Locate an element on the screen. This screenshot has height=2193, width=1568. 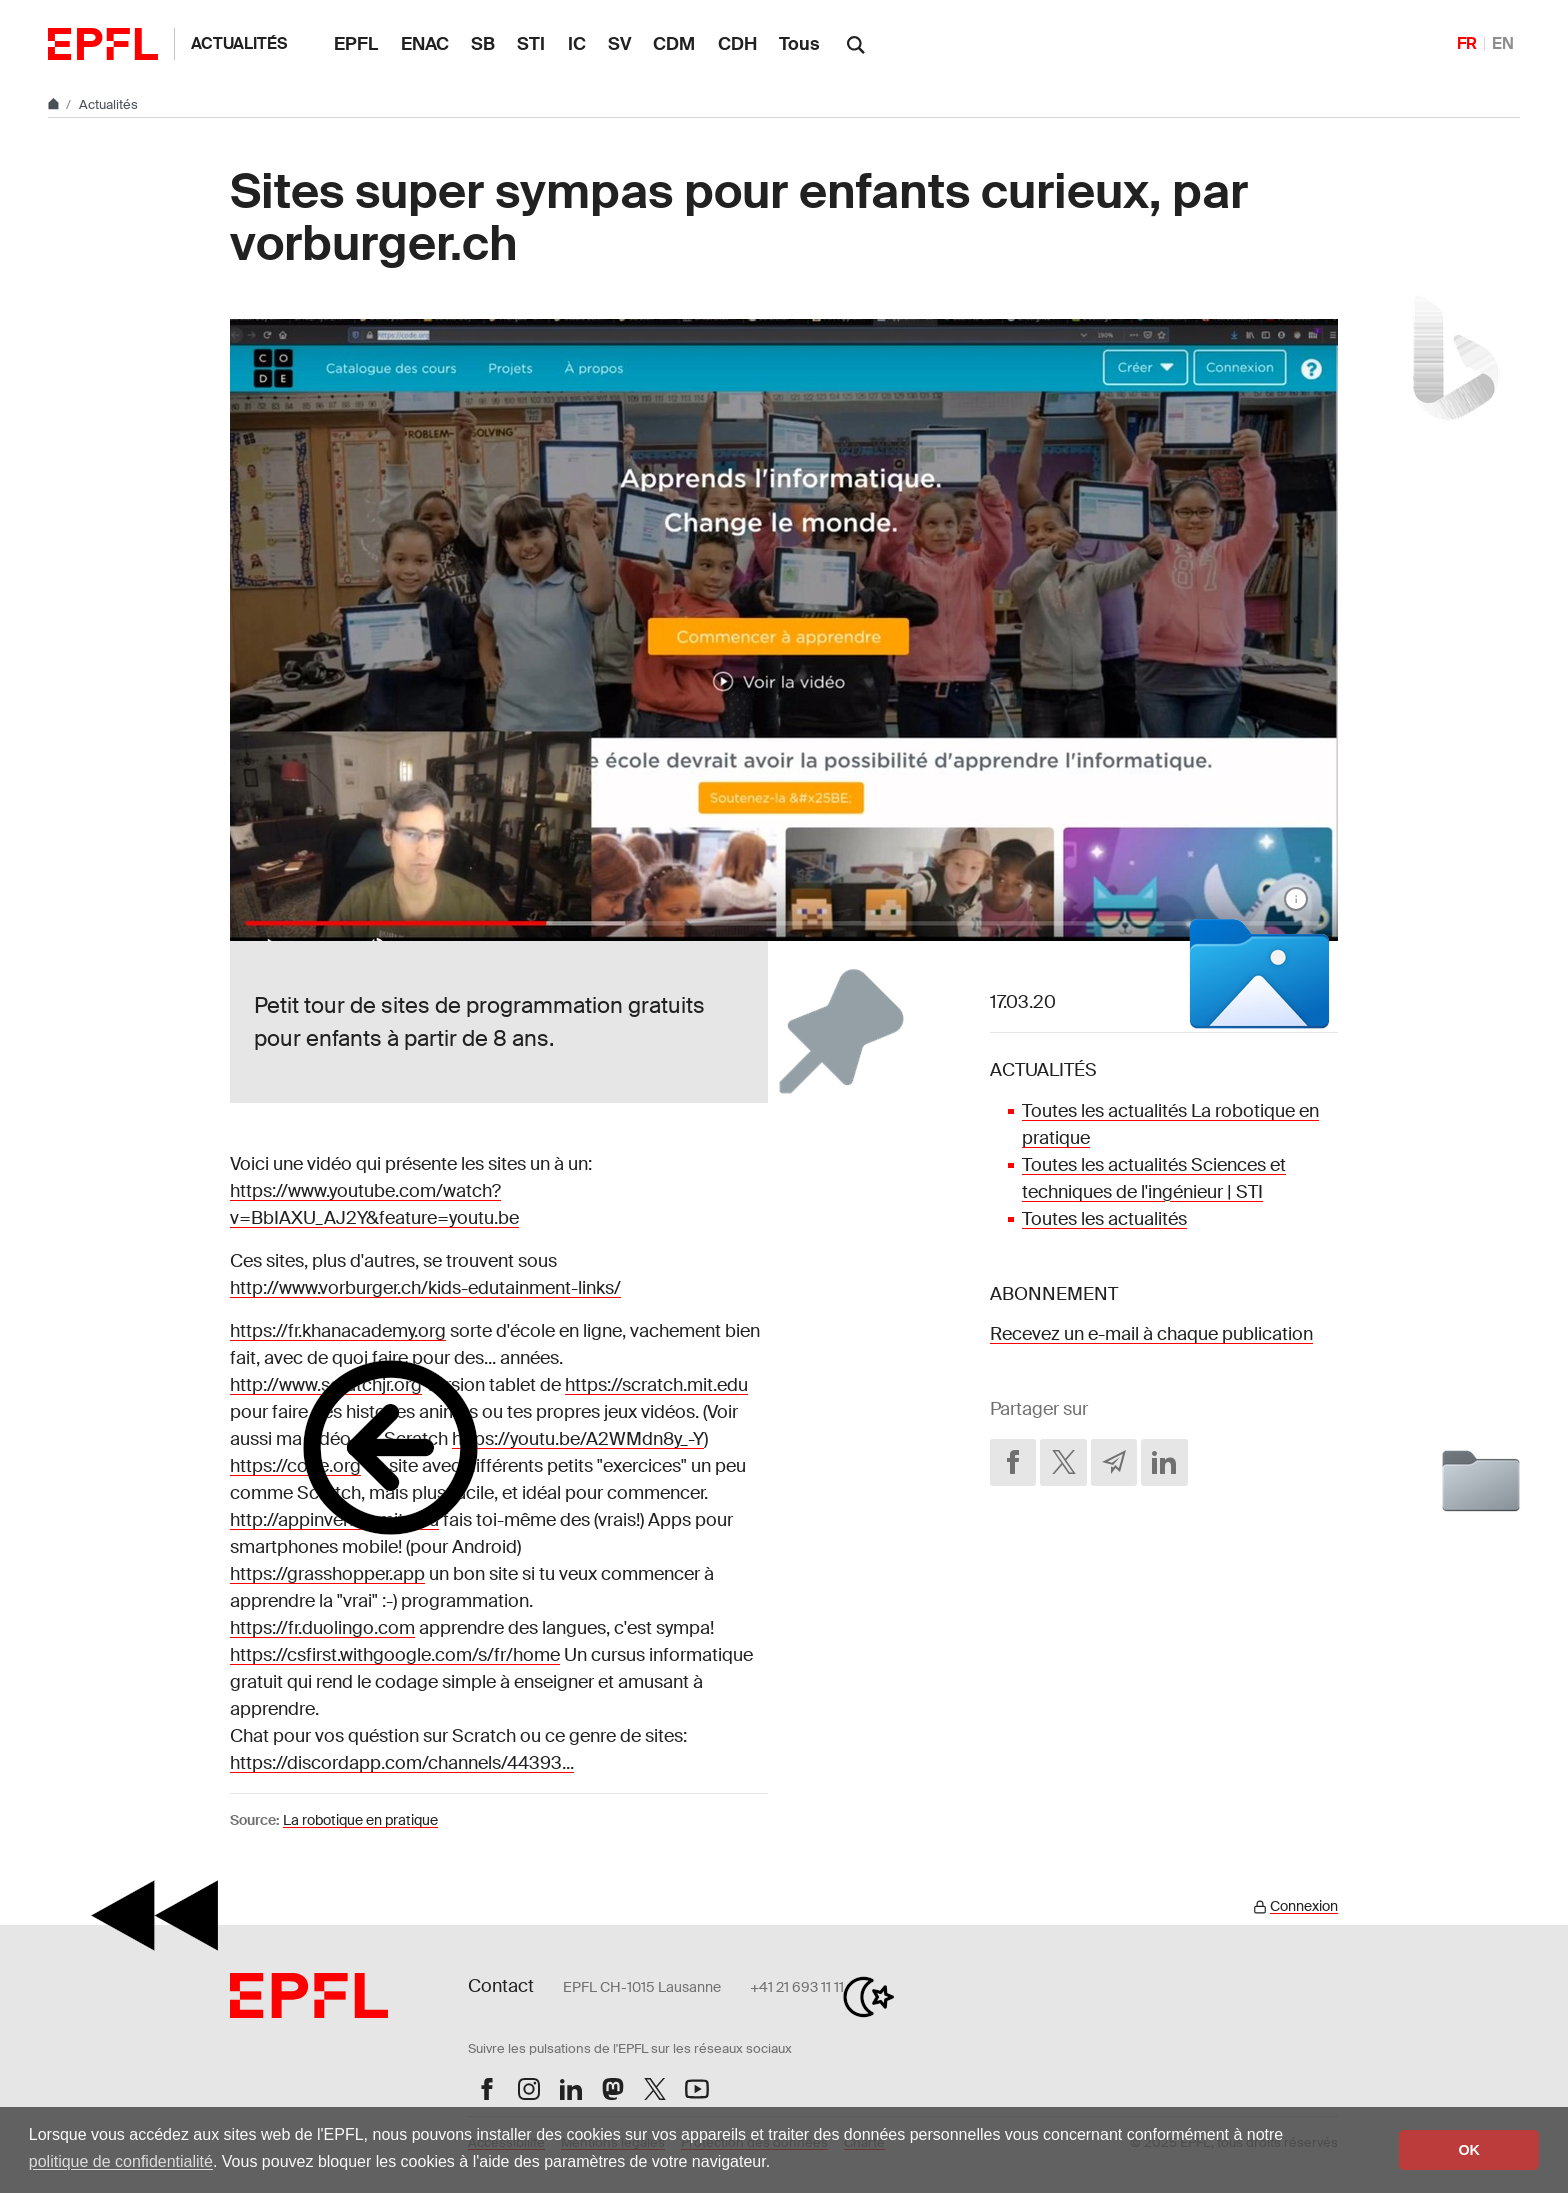
open pictures folder is located at coordinates (1259, 977).